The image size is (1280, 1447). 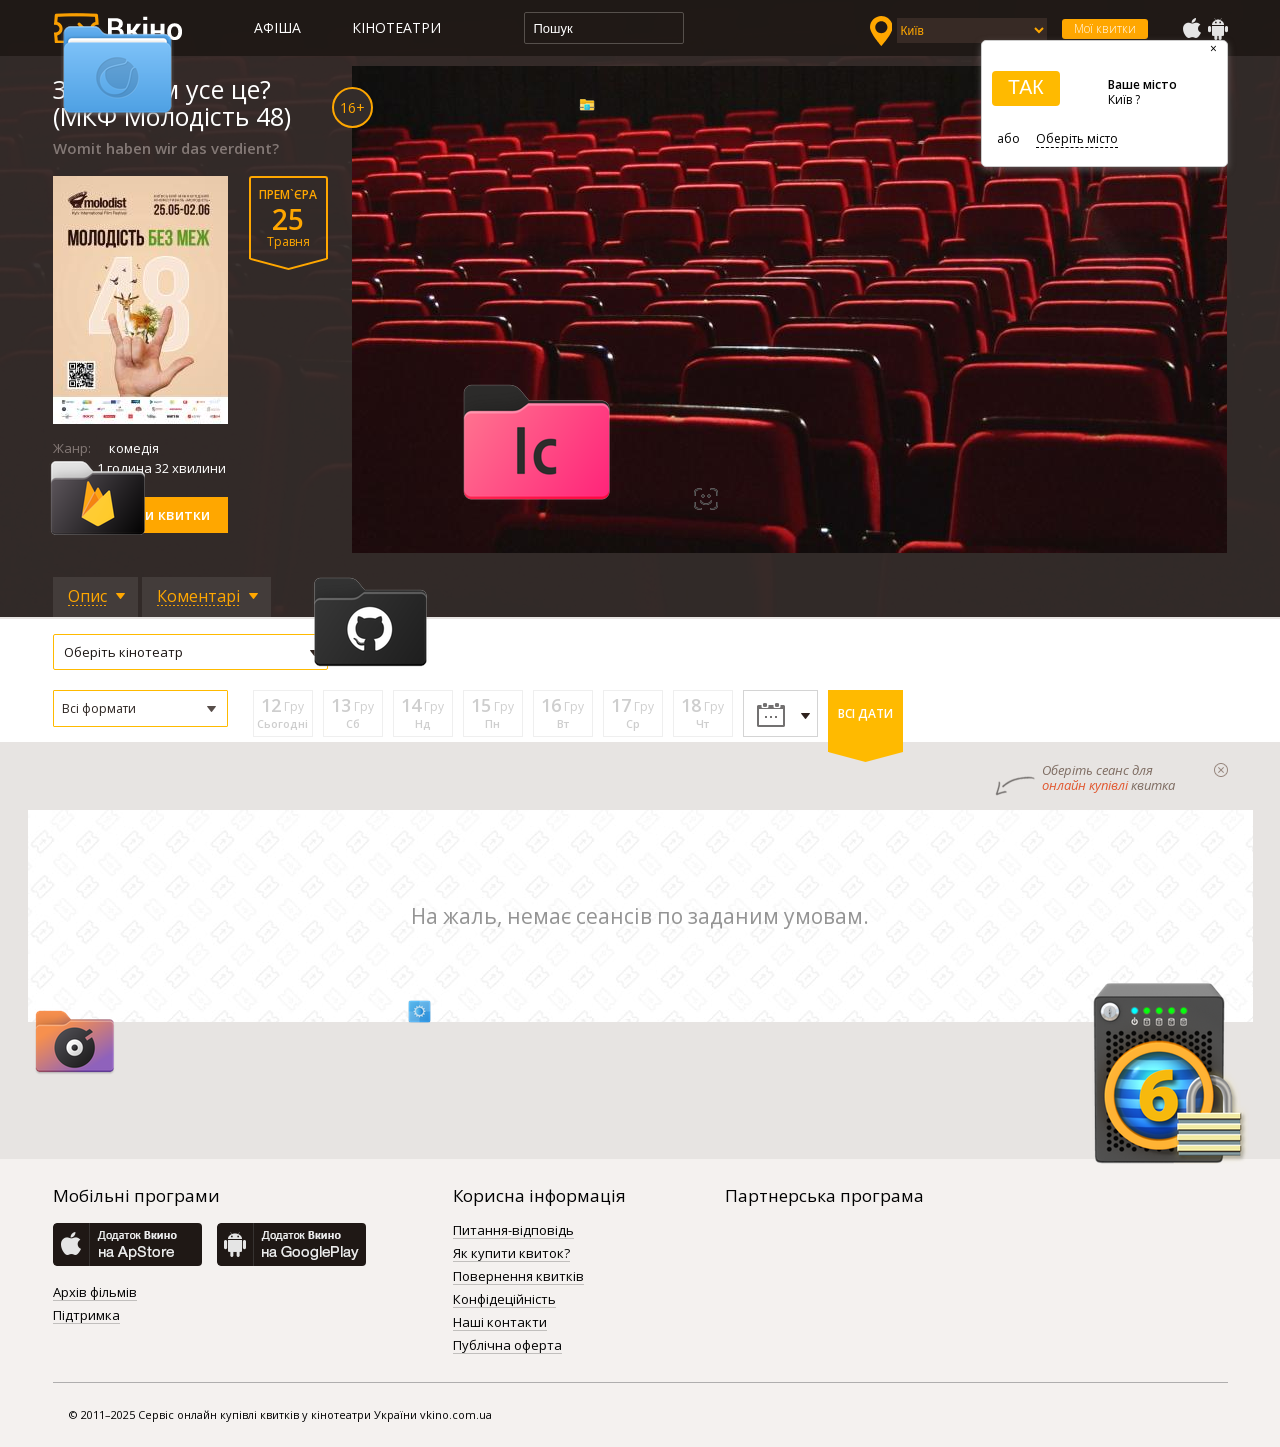 What do you see at coordinates (74, 1043) in the screenshot?
I see `open your music folder` at bounding box center [74, 1043].